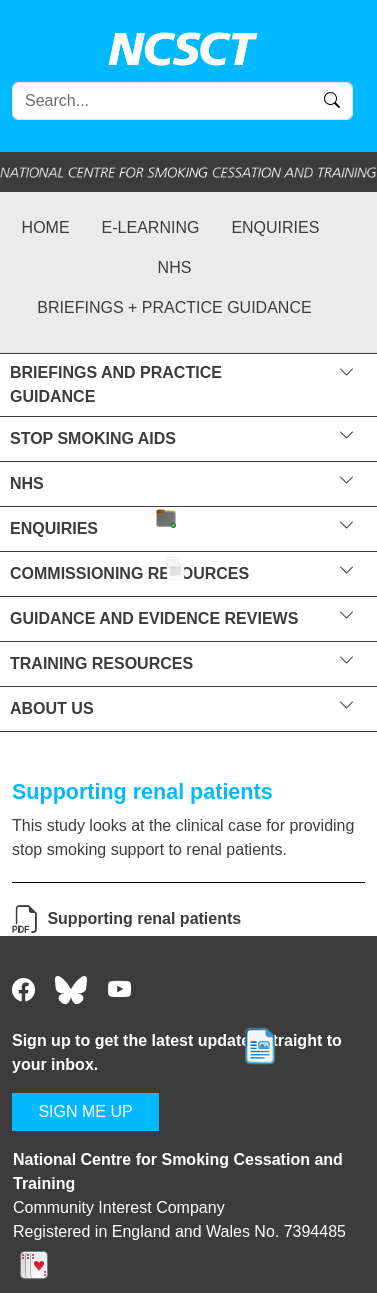 The height and width of the screenshot is (1293, 377). I want to click on open a plain text file, so click(175, 568).